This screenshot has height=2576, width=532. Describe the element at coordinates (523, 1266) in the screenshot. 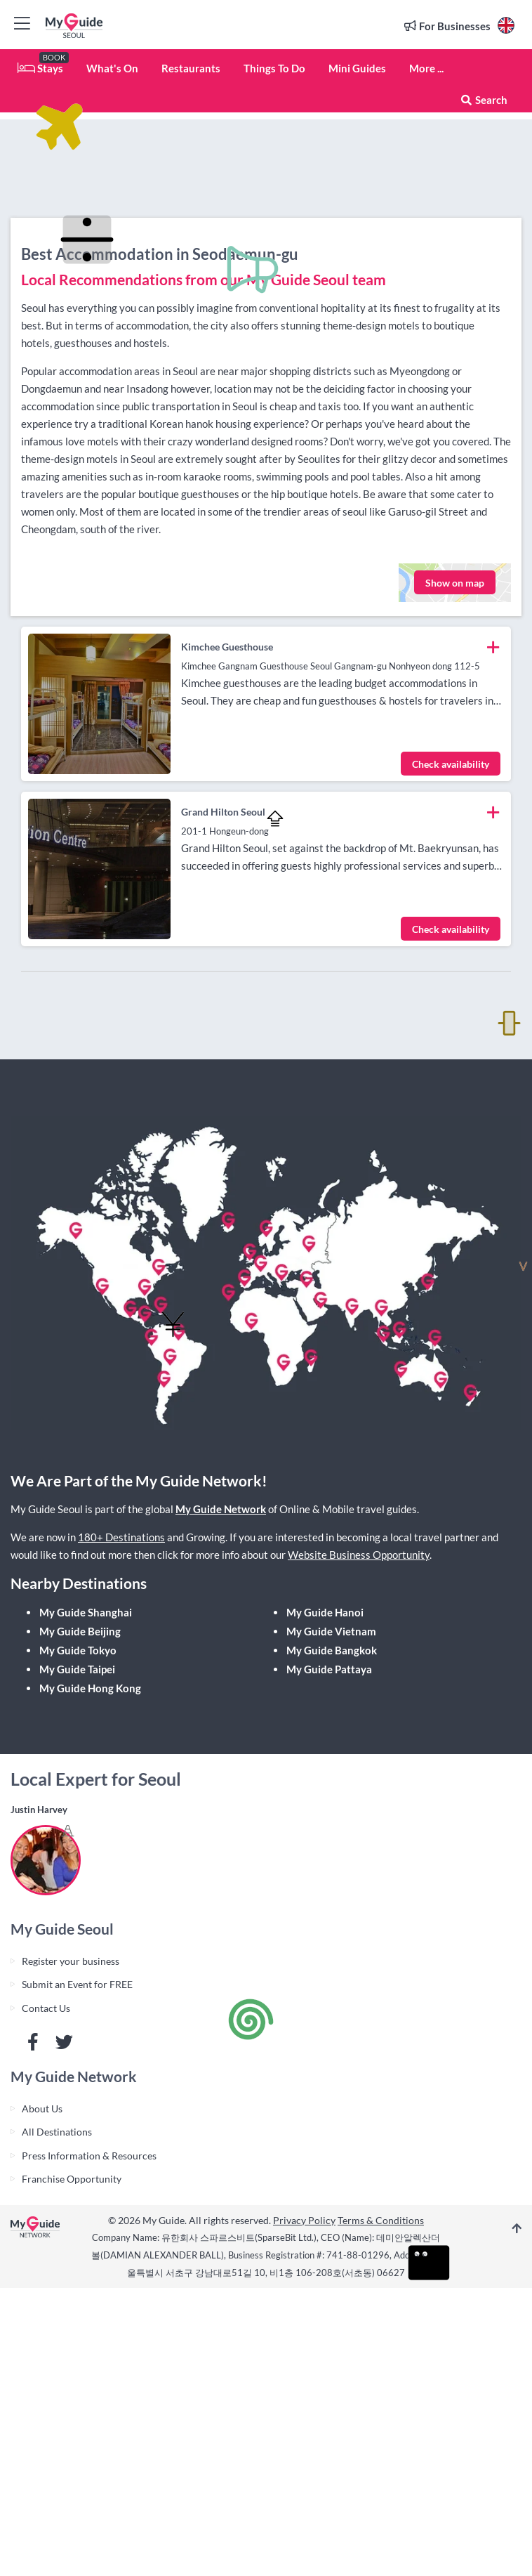

I see `indicates a verified or validated status` at that location.